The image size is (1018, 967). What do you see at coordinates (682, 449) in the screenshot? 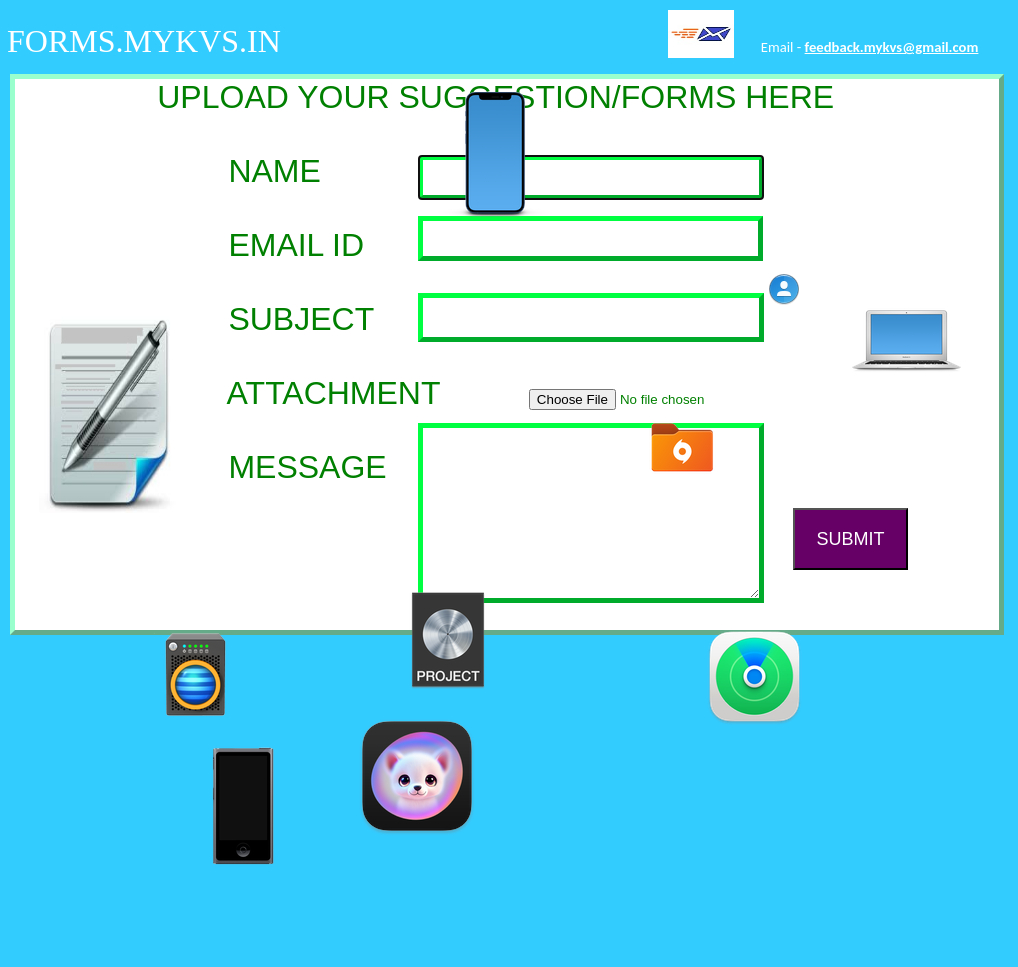
I see `open Origin game library folder` at bounding box center [682, 449].